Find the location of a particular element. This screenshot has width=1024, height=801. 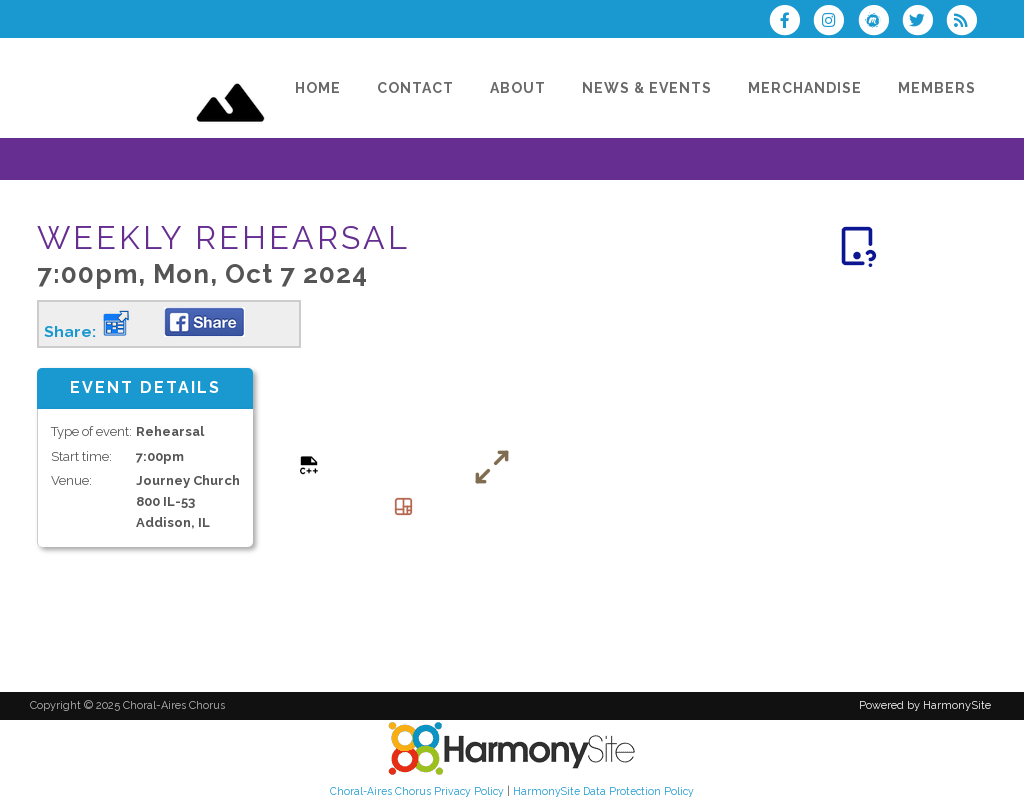

view landscape or nature photos is located at coordinates (230, 101).